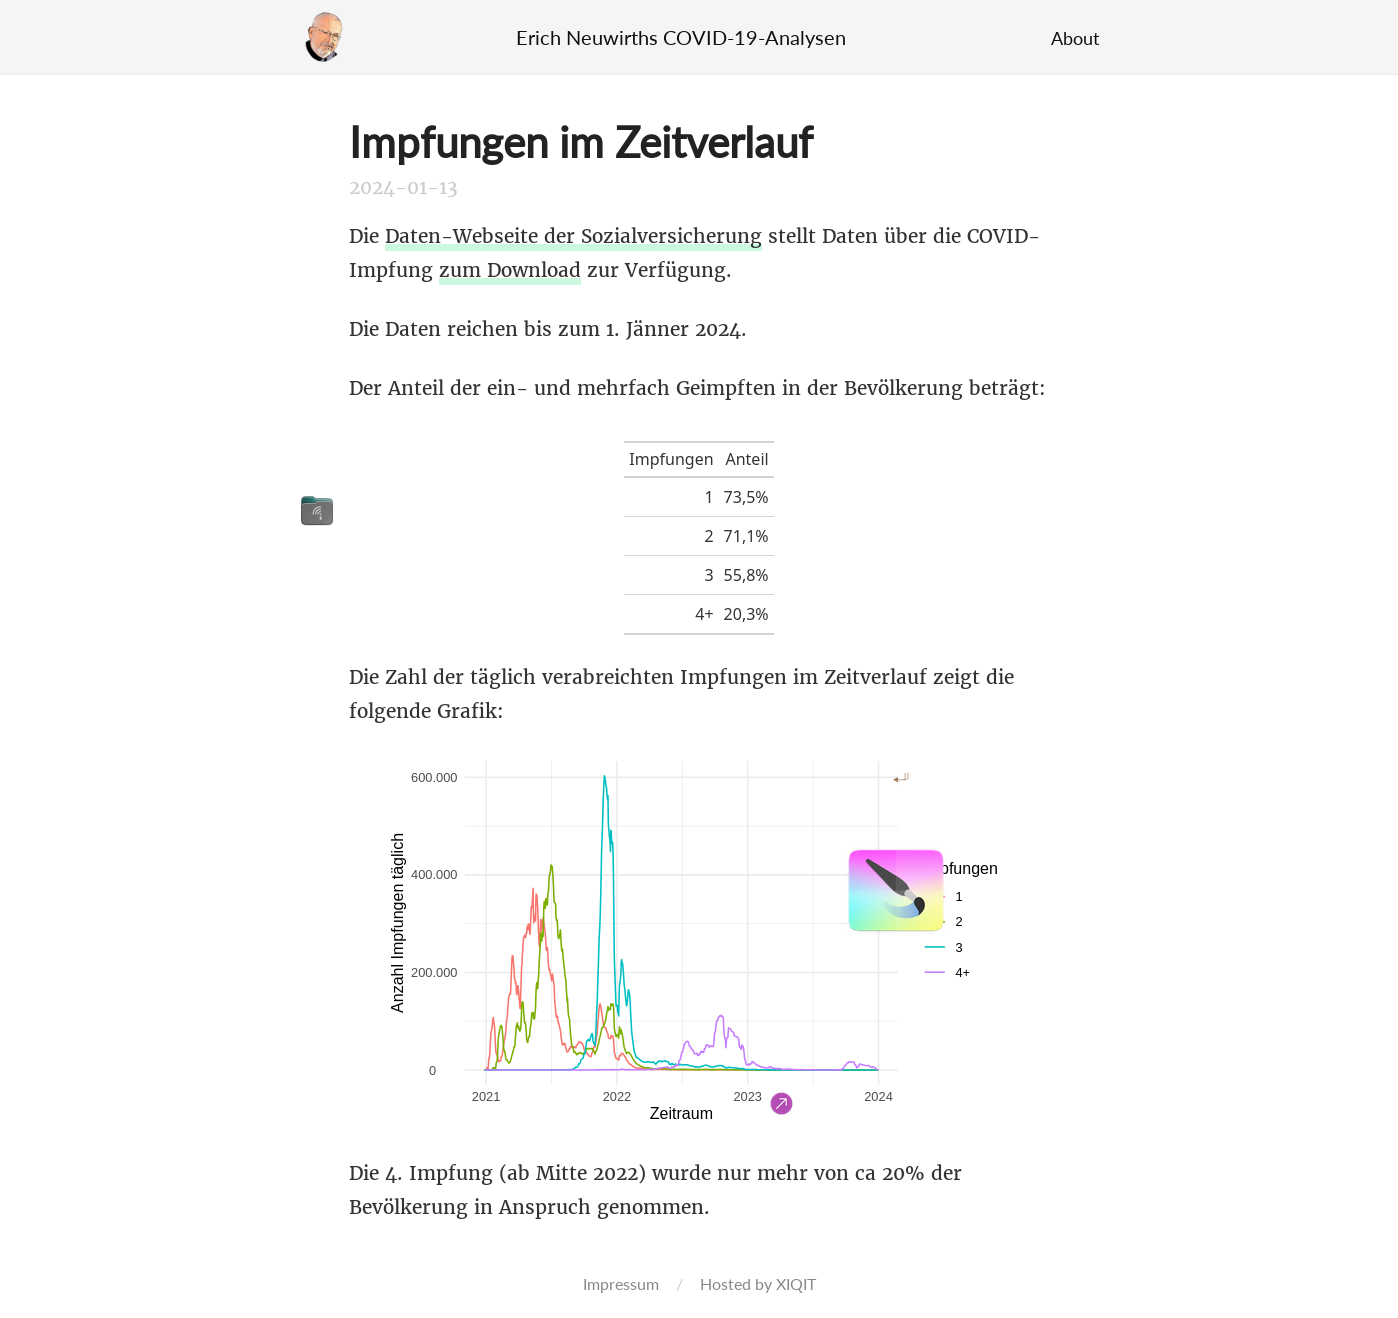 This screenshot has height=1318, width=1398. Describe the element at coordinates (781, 1103) in the screenshot. I see `indicates a symbolic link or shortcut to another file` at that location.